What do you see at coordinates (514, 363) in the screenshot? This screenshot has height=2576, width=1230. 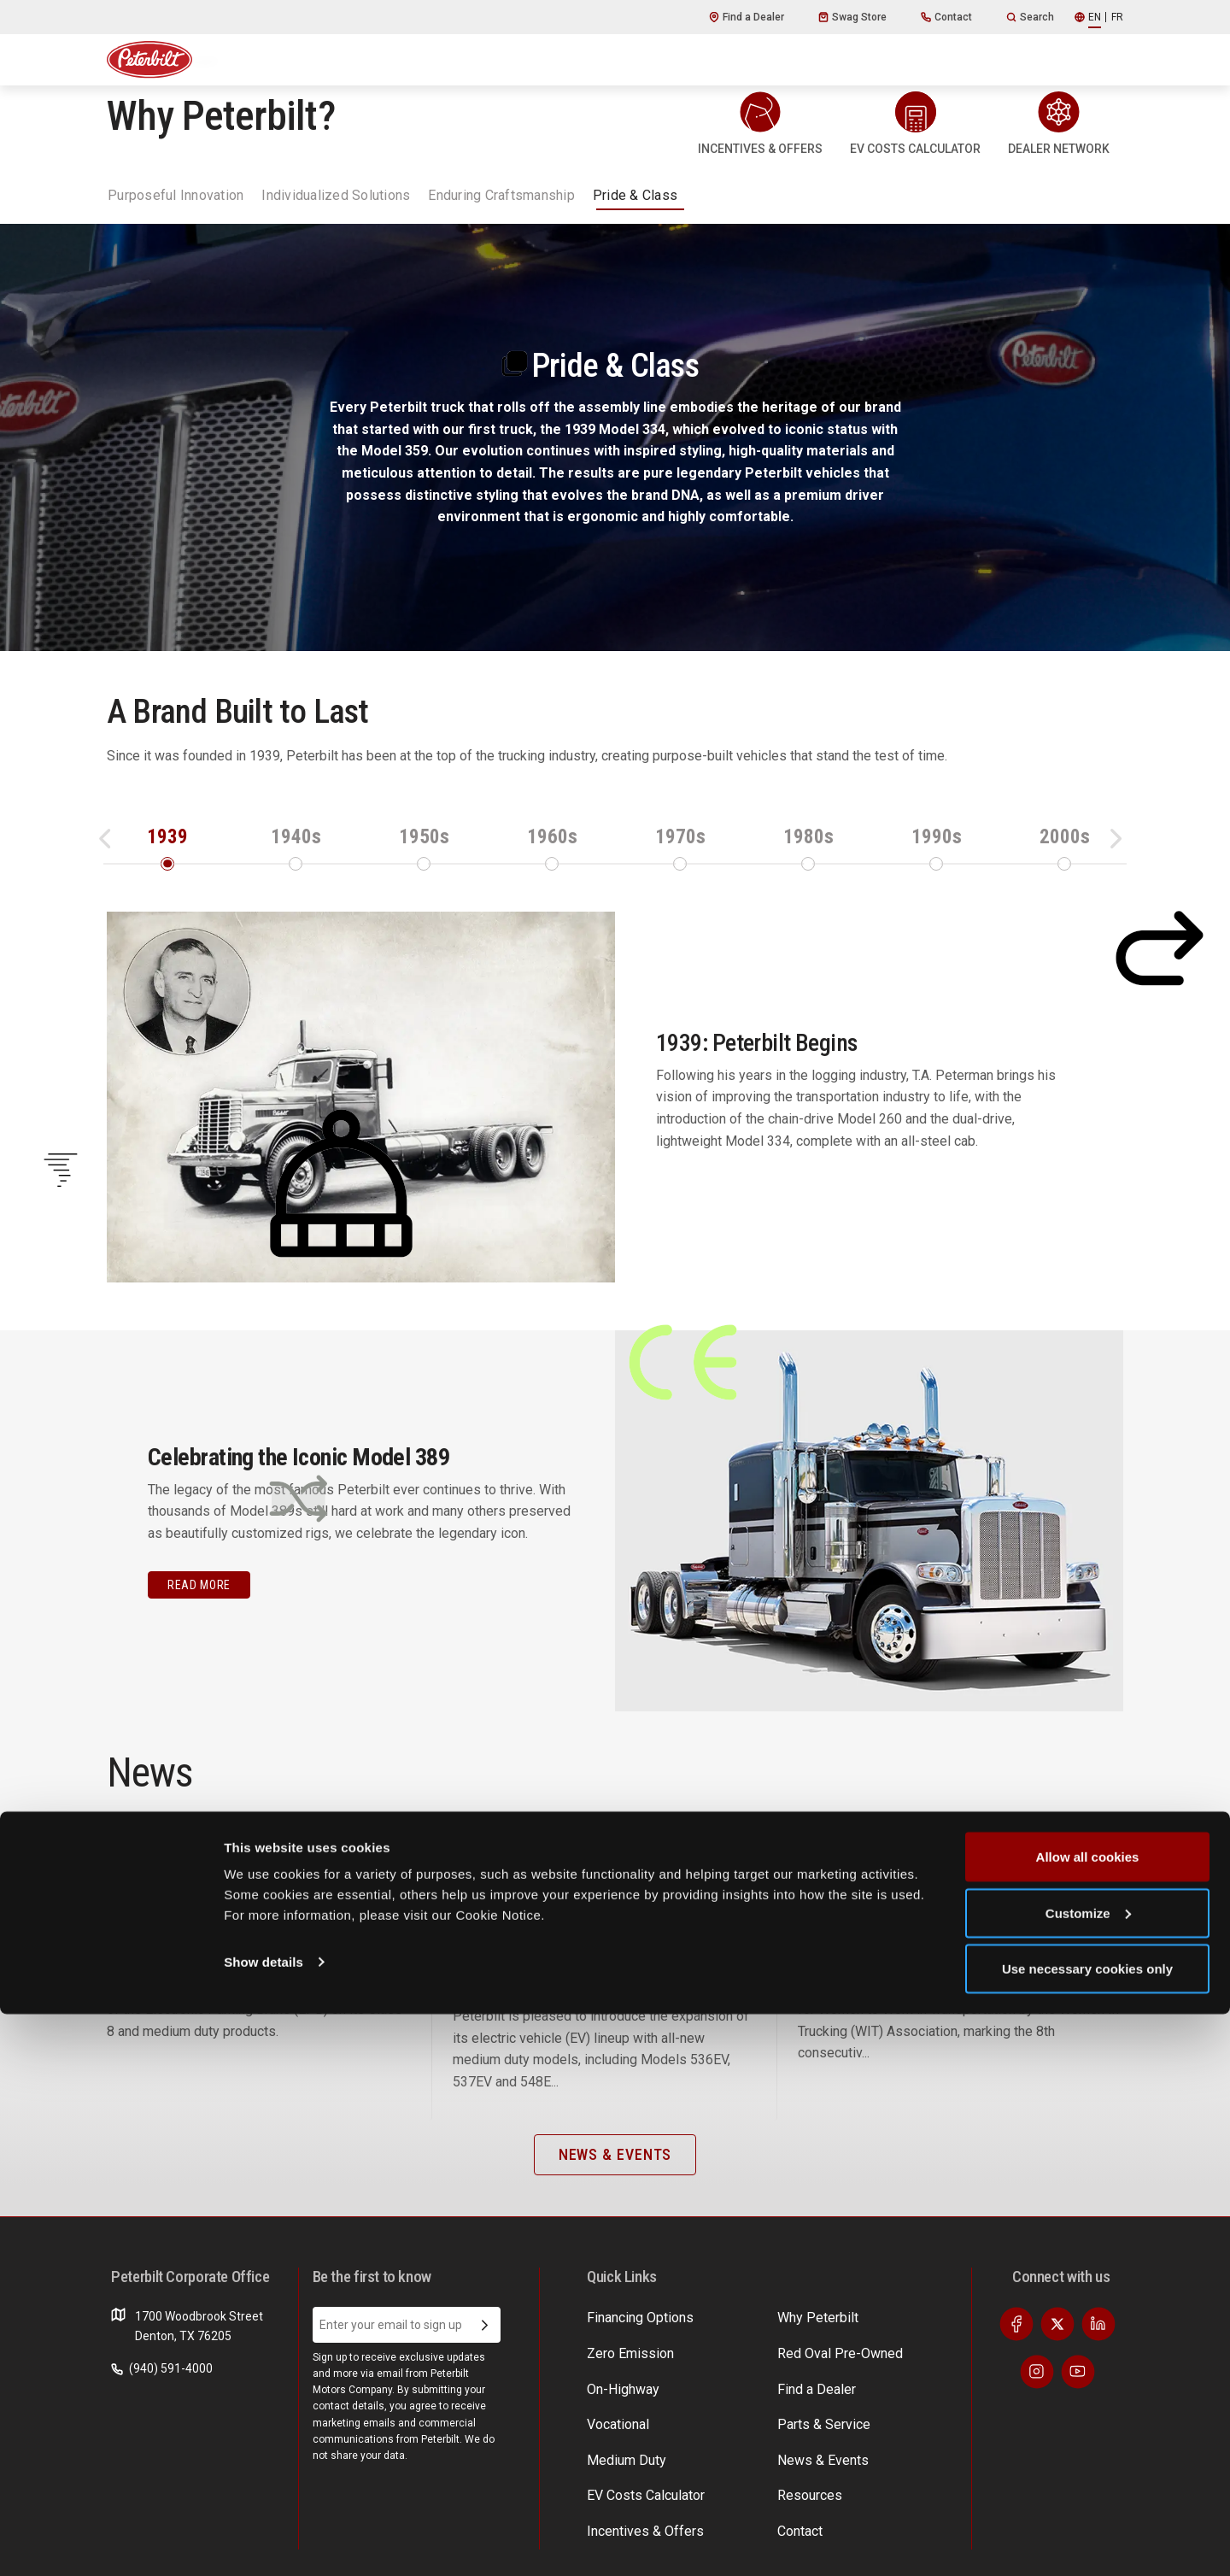 I see `view multiple items or collections` at bounding box center [514, 363].